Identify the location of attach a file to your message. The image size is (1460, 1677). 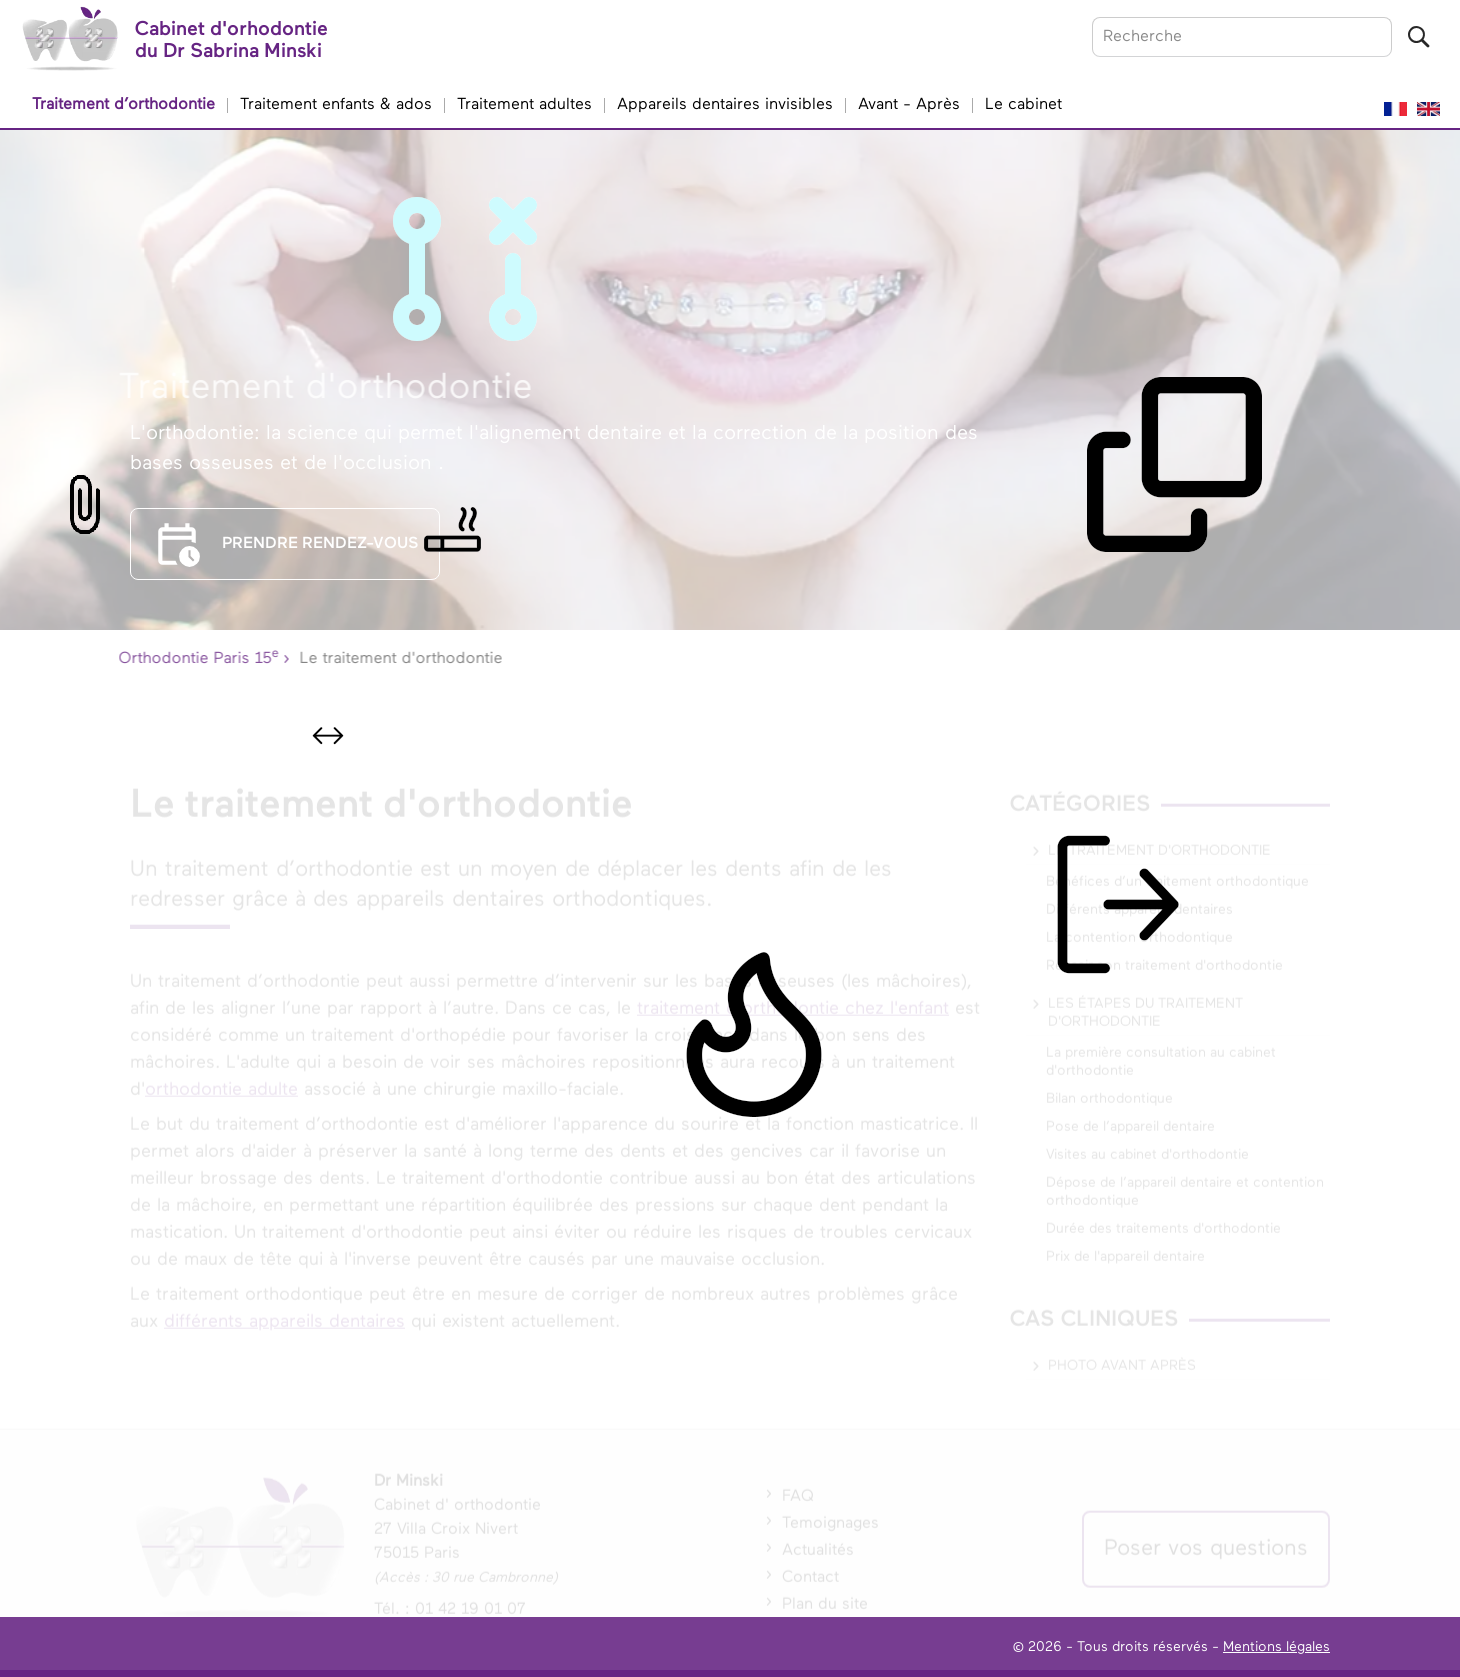
(83, 504).